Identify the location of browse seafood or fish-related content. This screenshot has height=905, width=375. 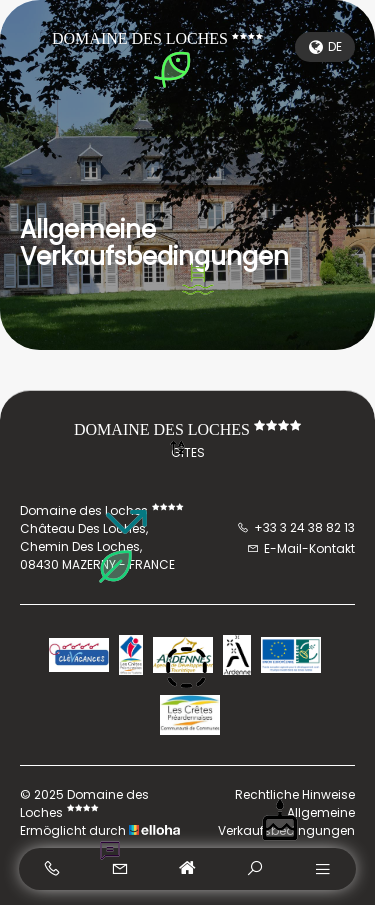
(173, 68).